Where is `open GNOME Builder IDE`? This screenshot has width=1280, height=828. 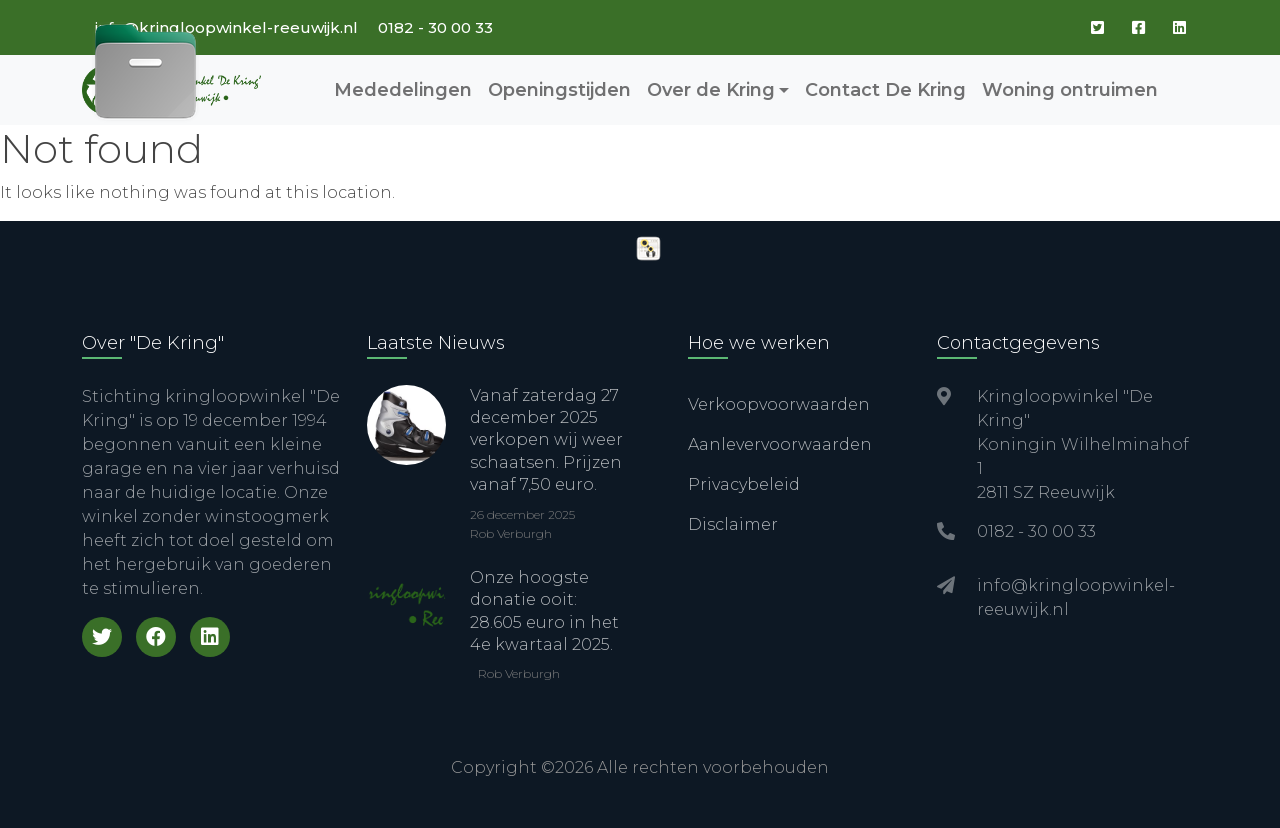
open GNOME Builder IDE is located at coordinates (648, 248).